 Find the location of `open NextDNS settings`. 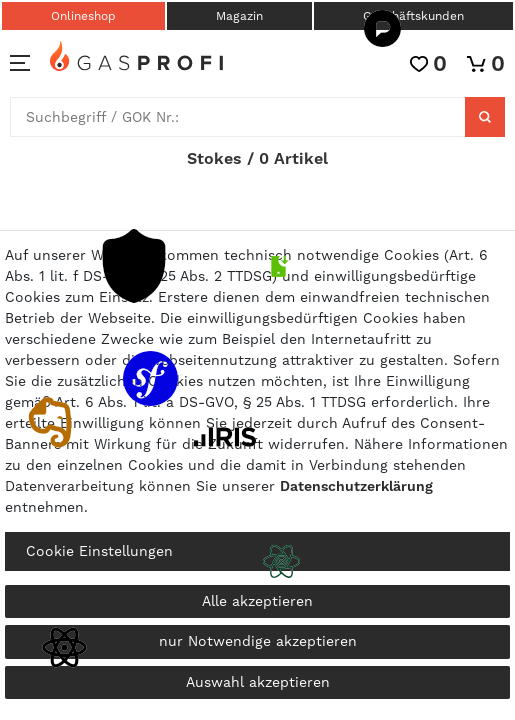

open NextDNS settings is located at coordinates (134, 266).